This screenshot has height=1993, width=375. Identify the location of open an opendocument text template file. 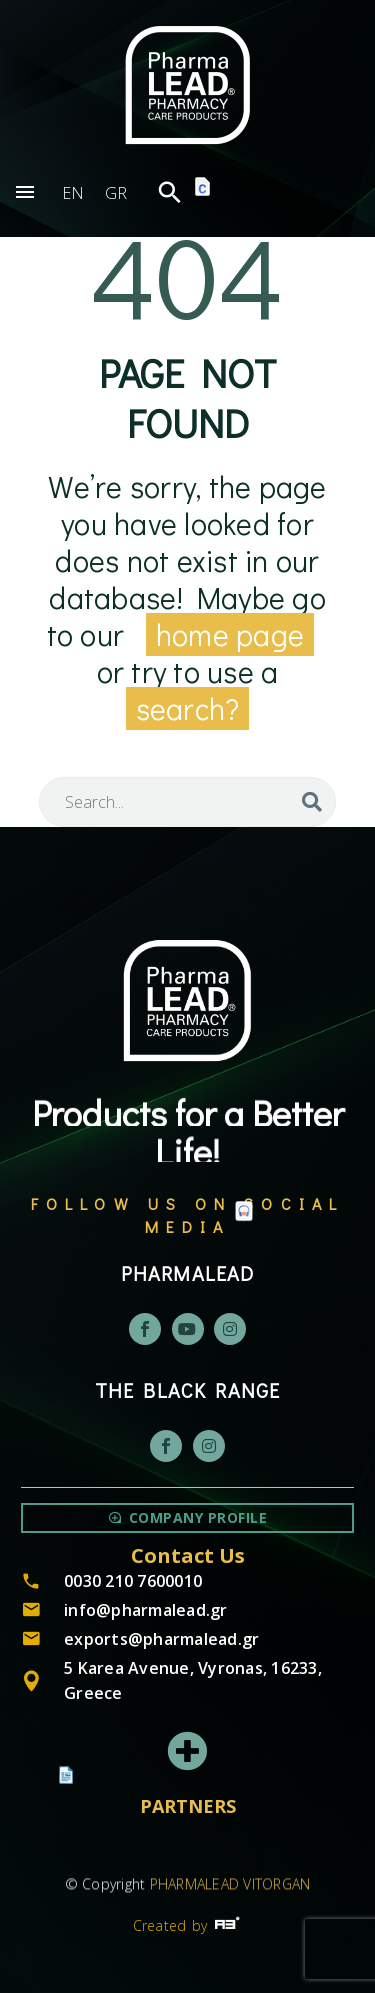
(66, 1775).